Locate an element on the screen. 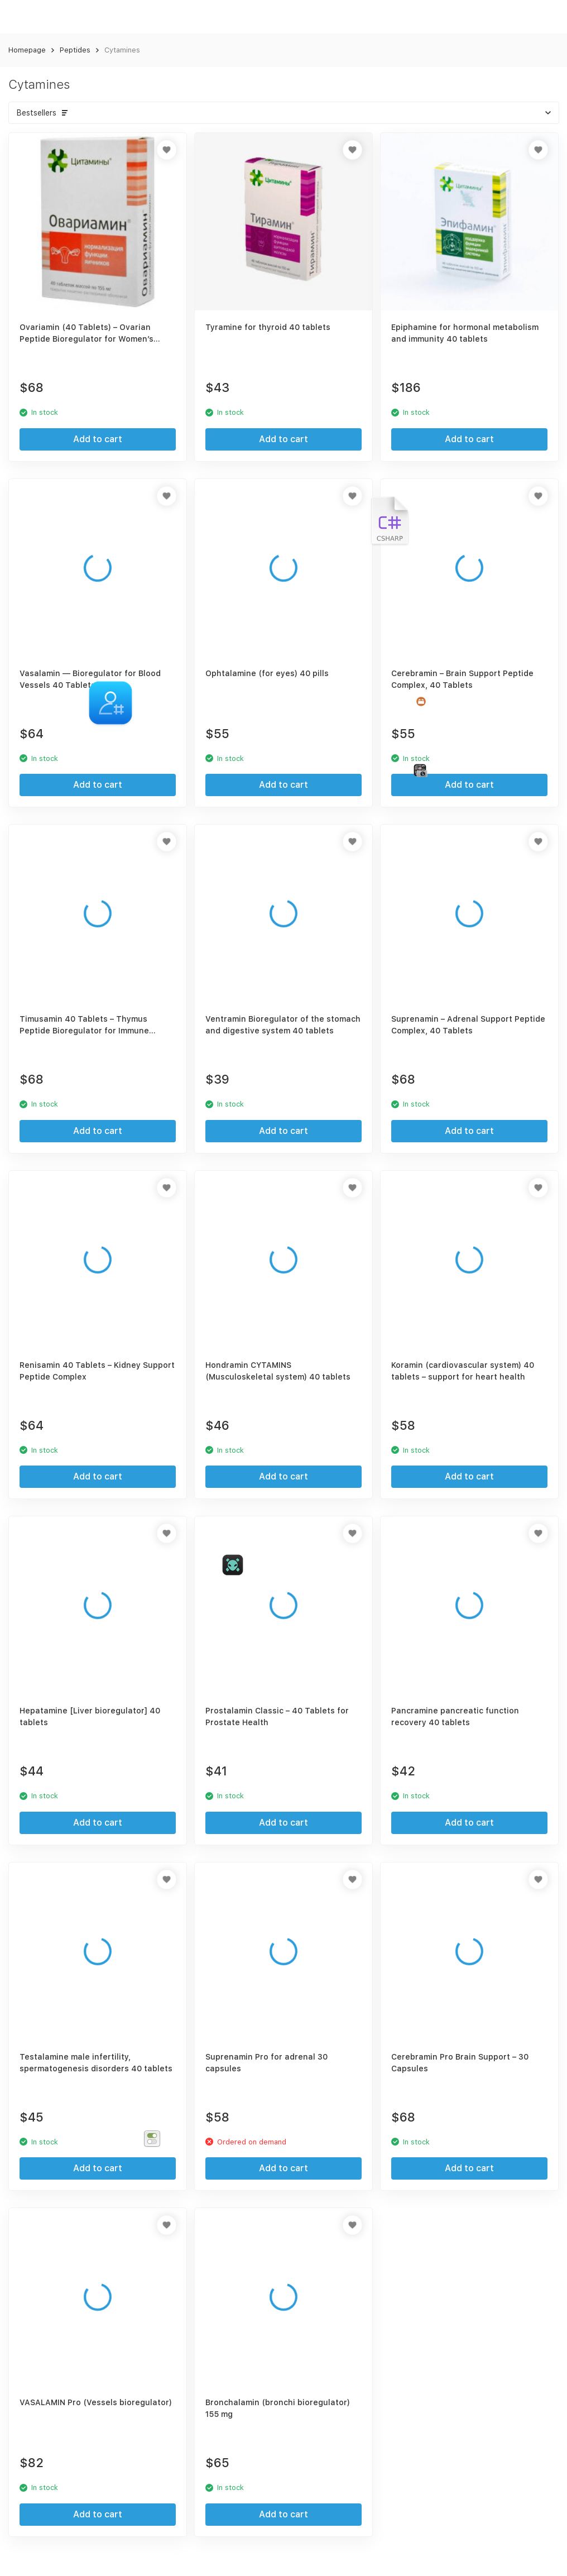 This screenshot has height=2576, width=567. open unity tweak tool settings is located at coordinates (152, 2138).